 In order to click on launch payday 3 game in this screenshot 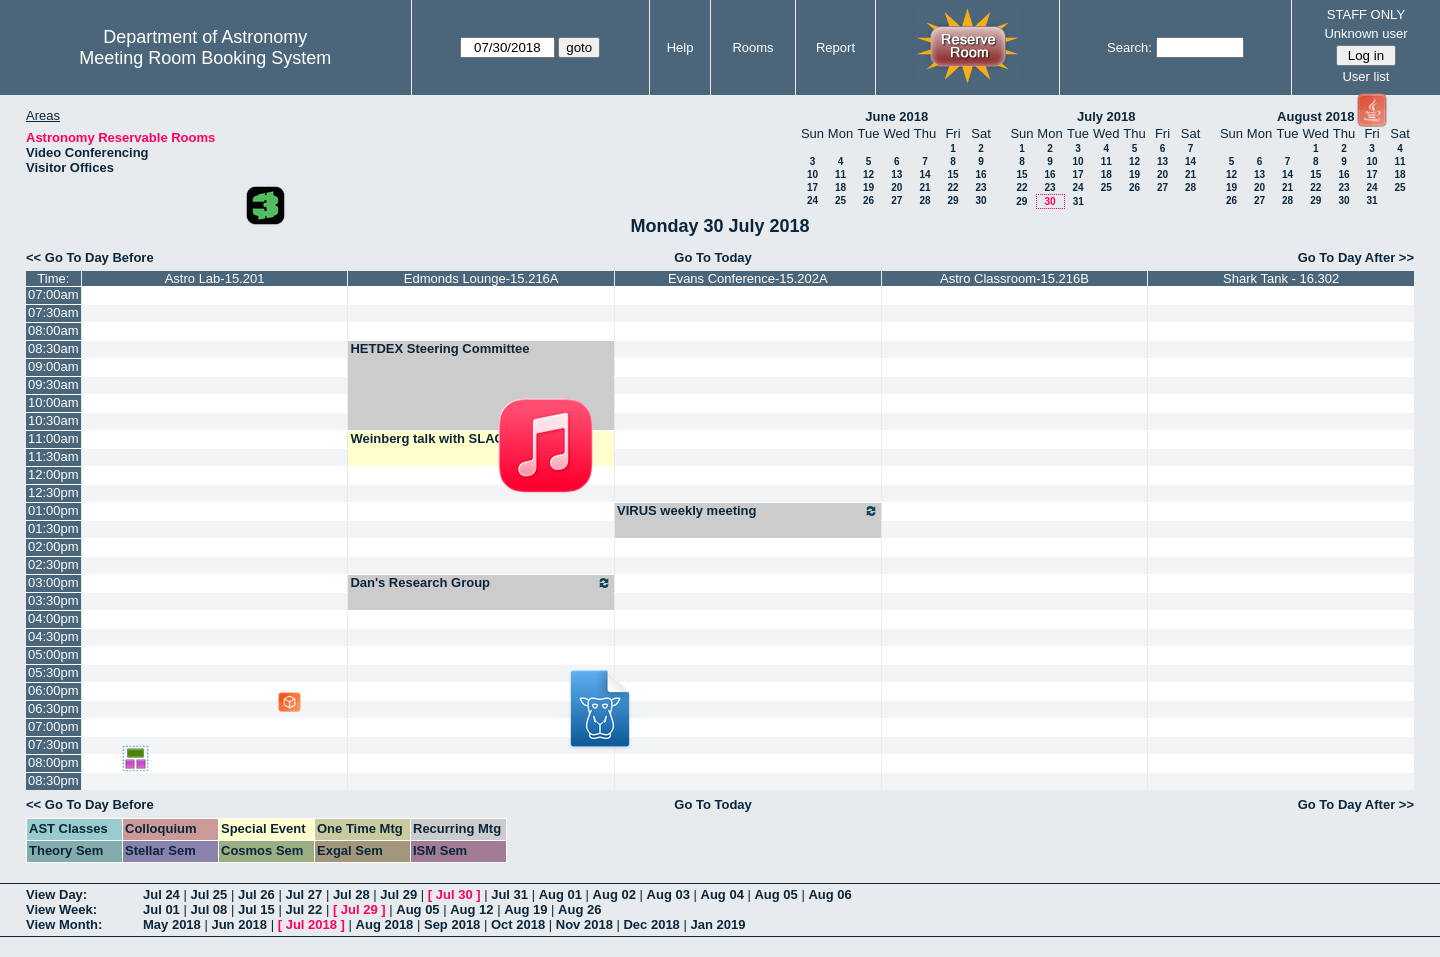, I will do `click(265, 205)`.